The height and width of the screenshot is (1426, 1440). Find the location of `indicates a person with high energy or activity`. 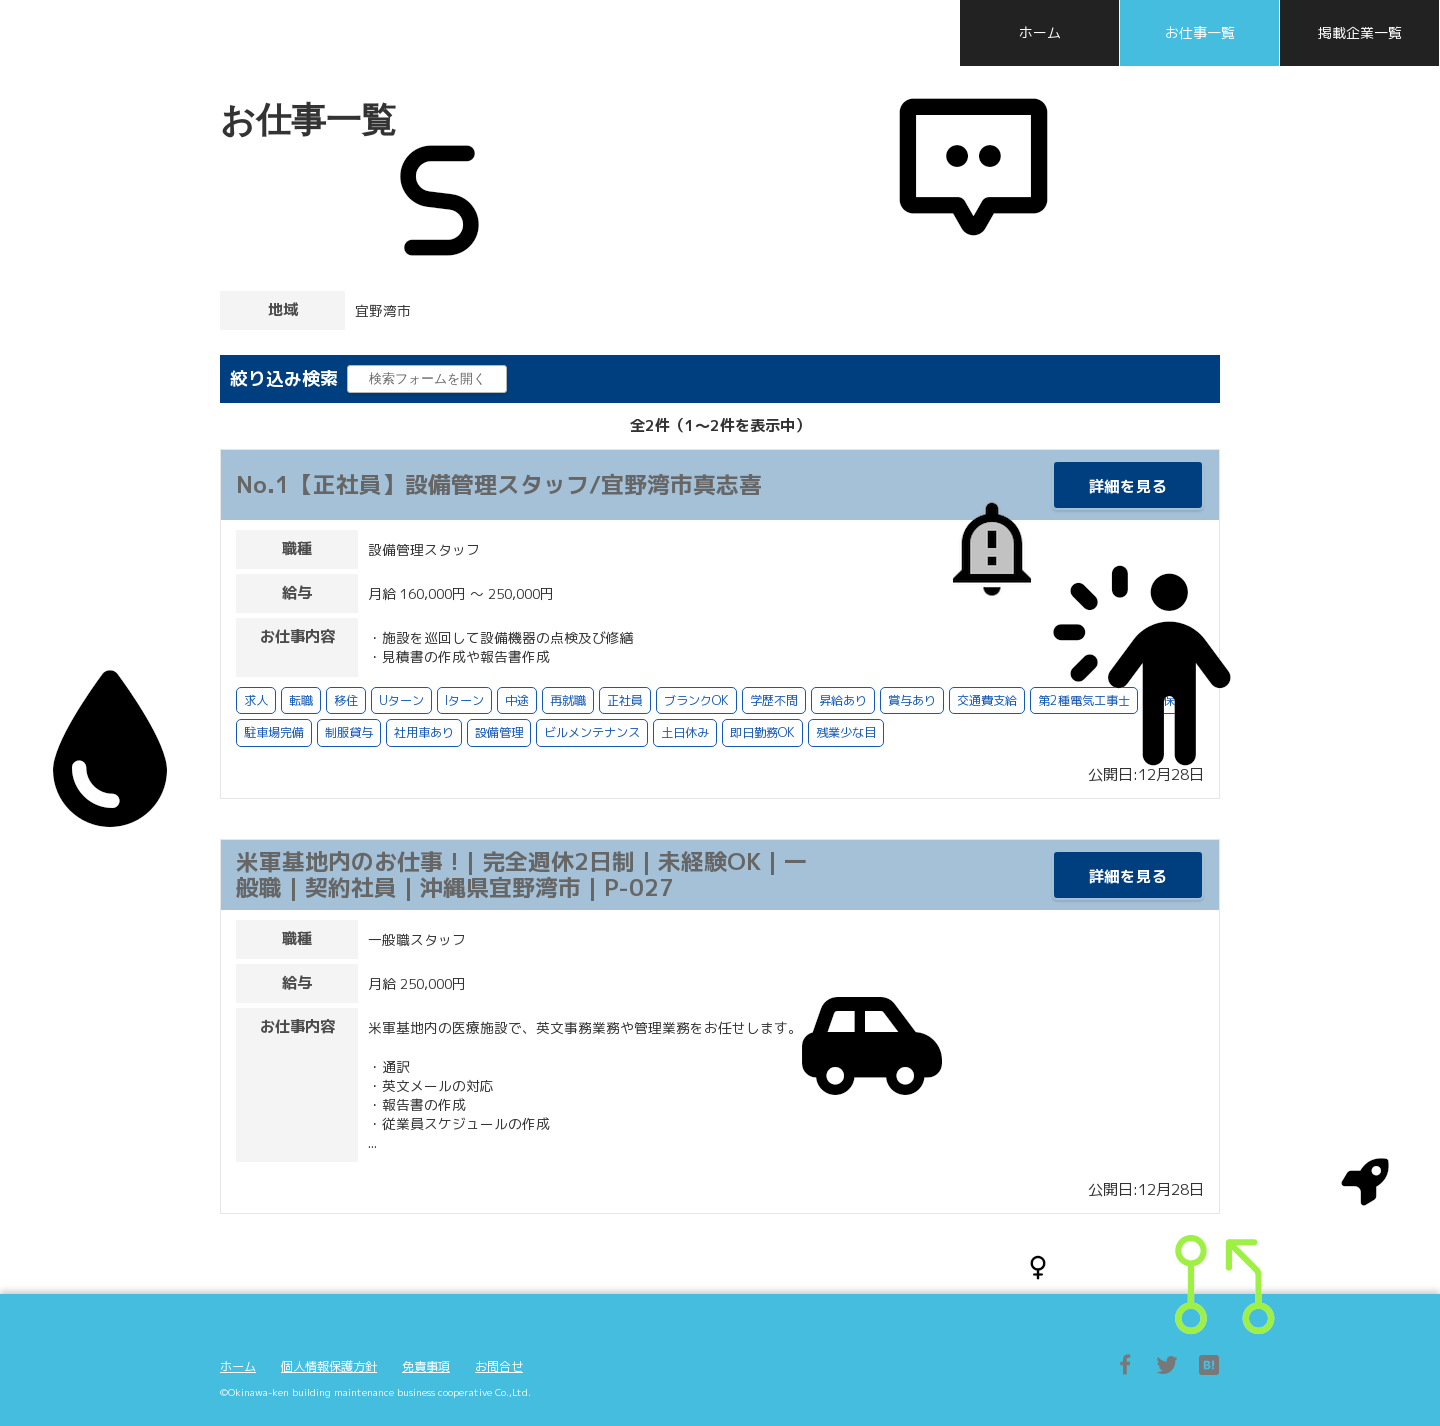

indicates a person with high energy or activity is located at coordinates (1158, 669).